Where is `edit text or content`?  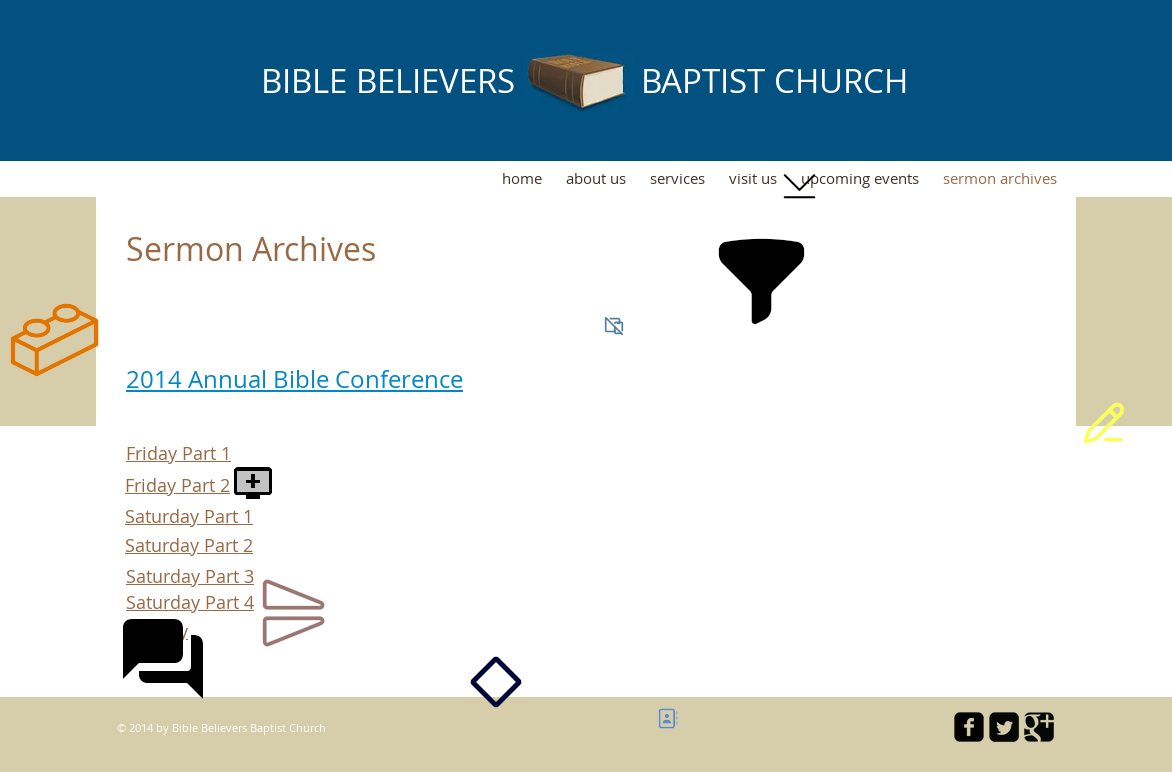 edit text or content is located at coordinates (1104, 423).